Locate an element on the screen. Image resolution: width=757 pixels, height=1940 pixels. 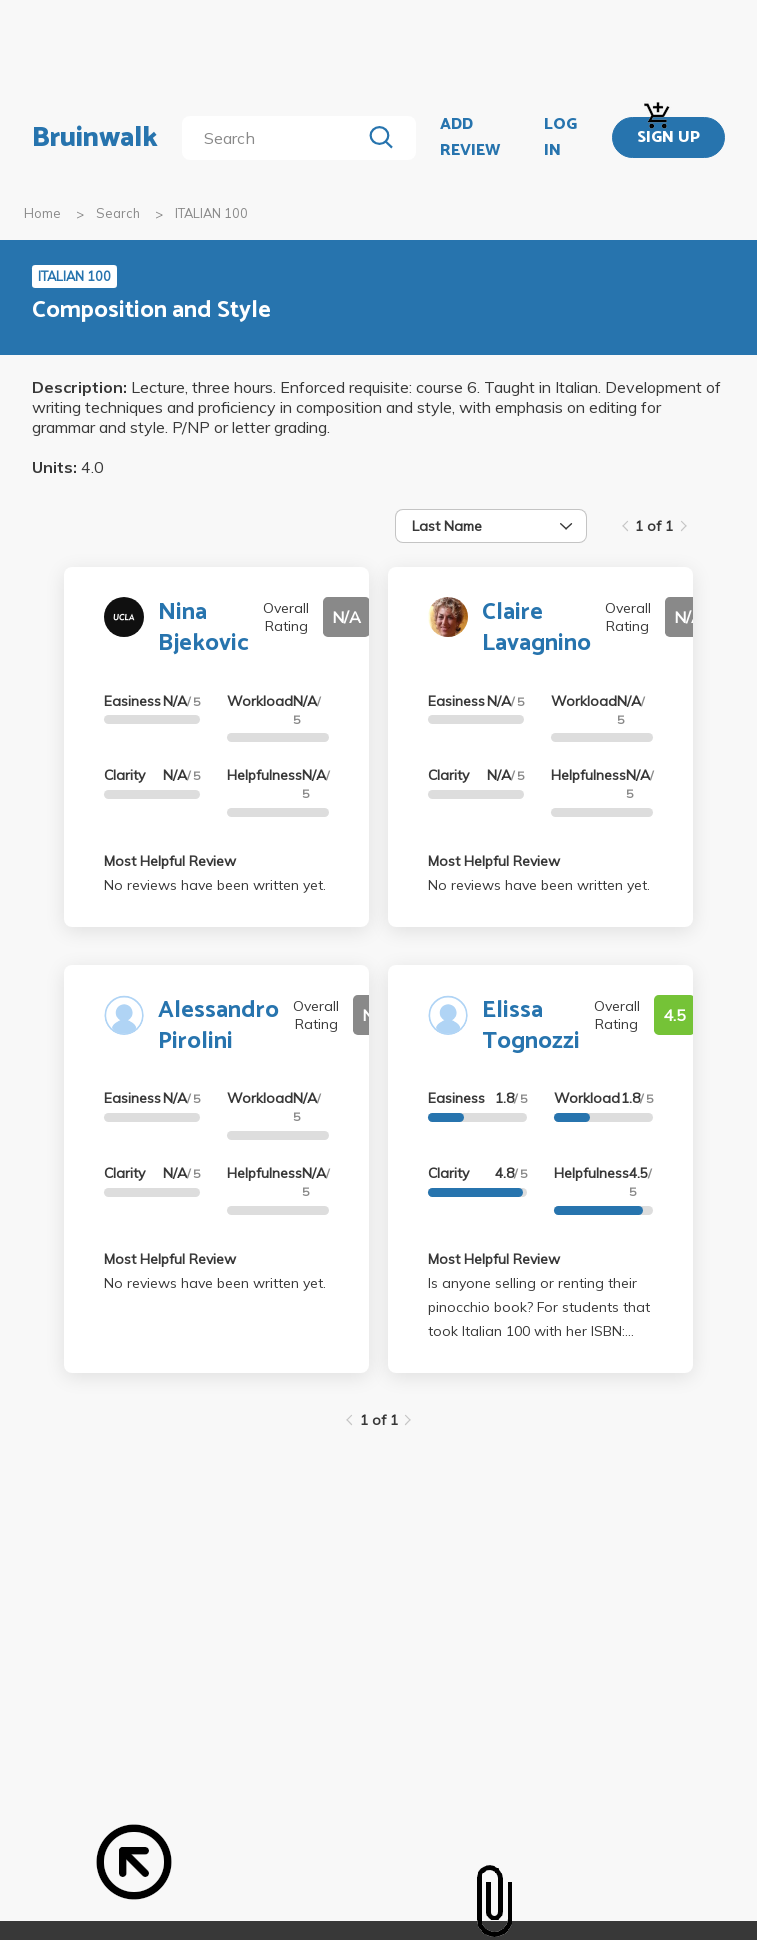
navigate back to previous screen is located at coordinates (134, 1862).